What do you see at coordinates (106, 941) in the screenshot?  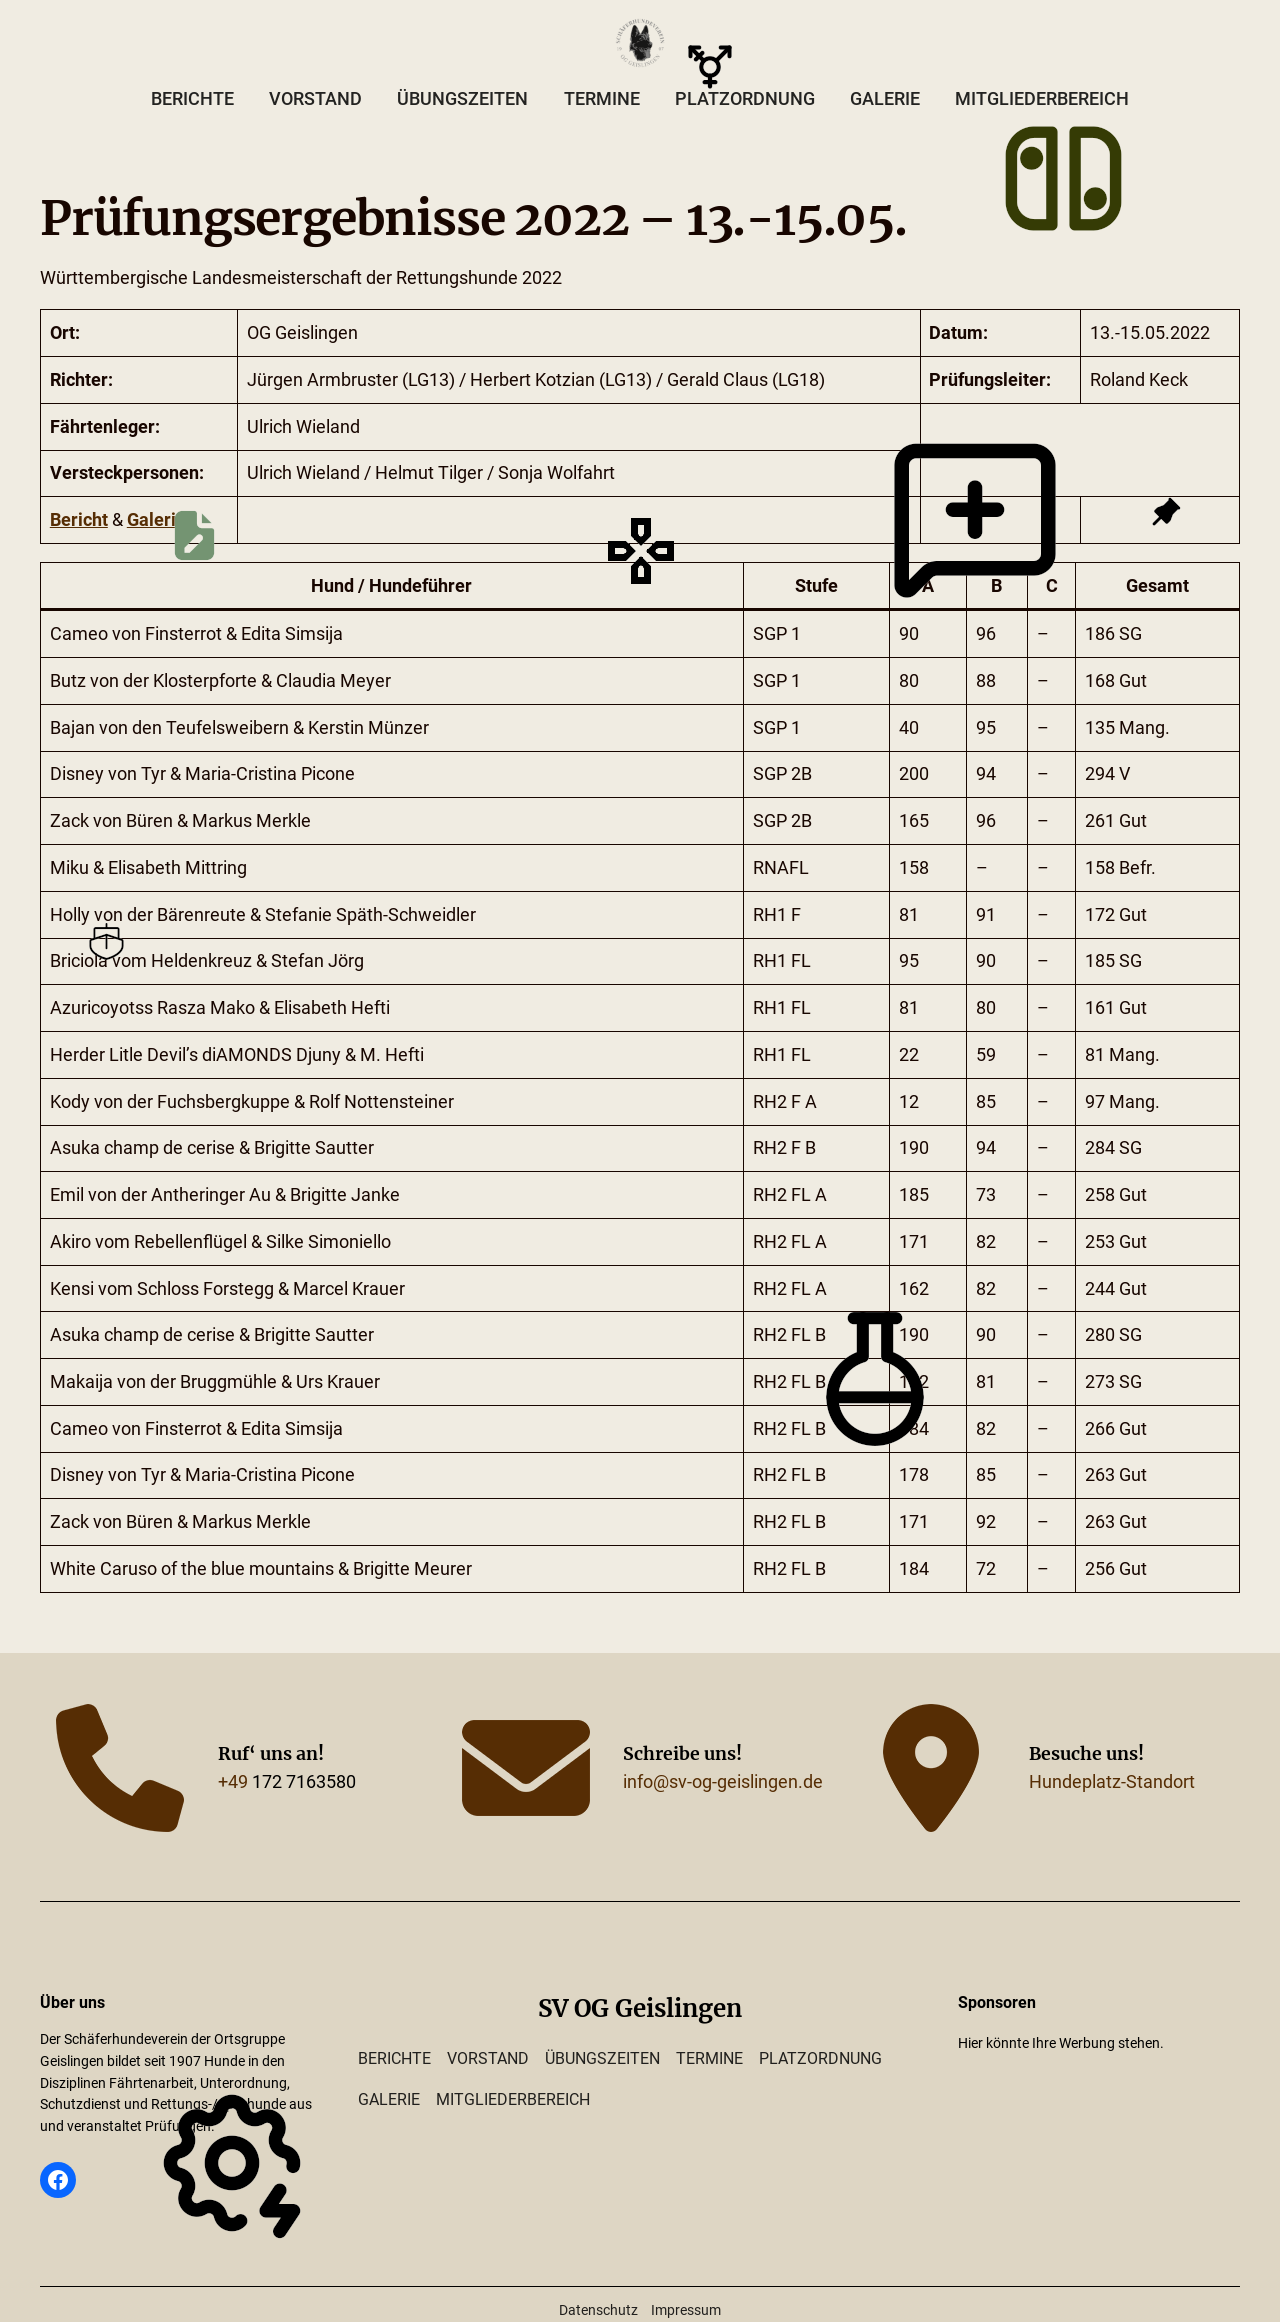 I see `access boat or marine transportation options` at bounding box center [106, 941].